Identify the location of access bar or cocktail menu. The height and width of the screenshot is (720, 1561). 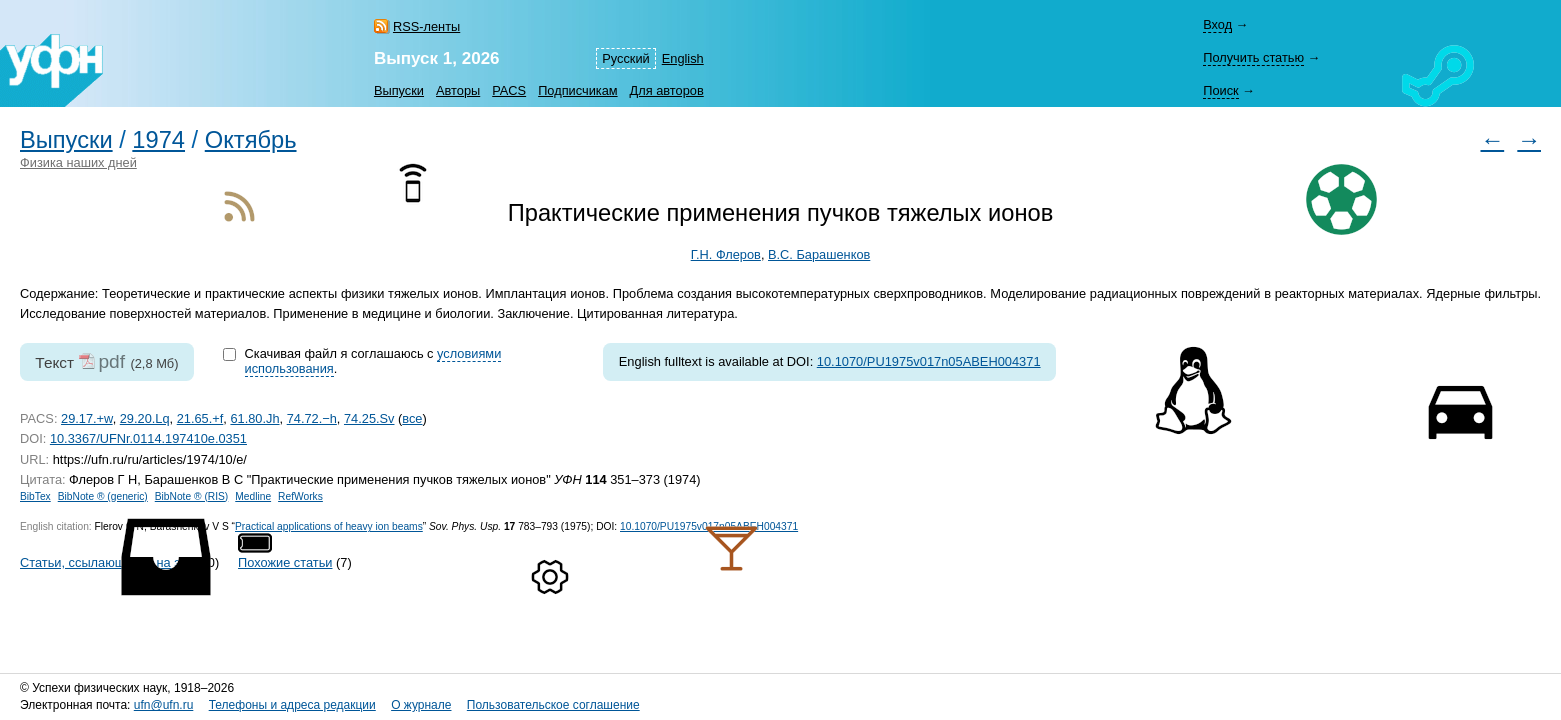
(731, 548).